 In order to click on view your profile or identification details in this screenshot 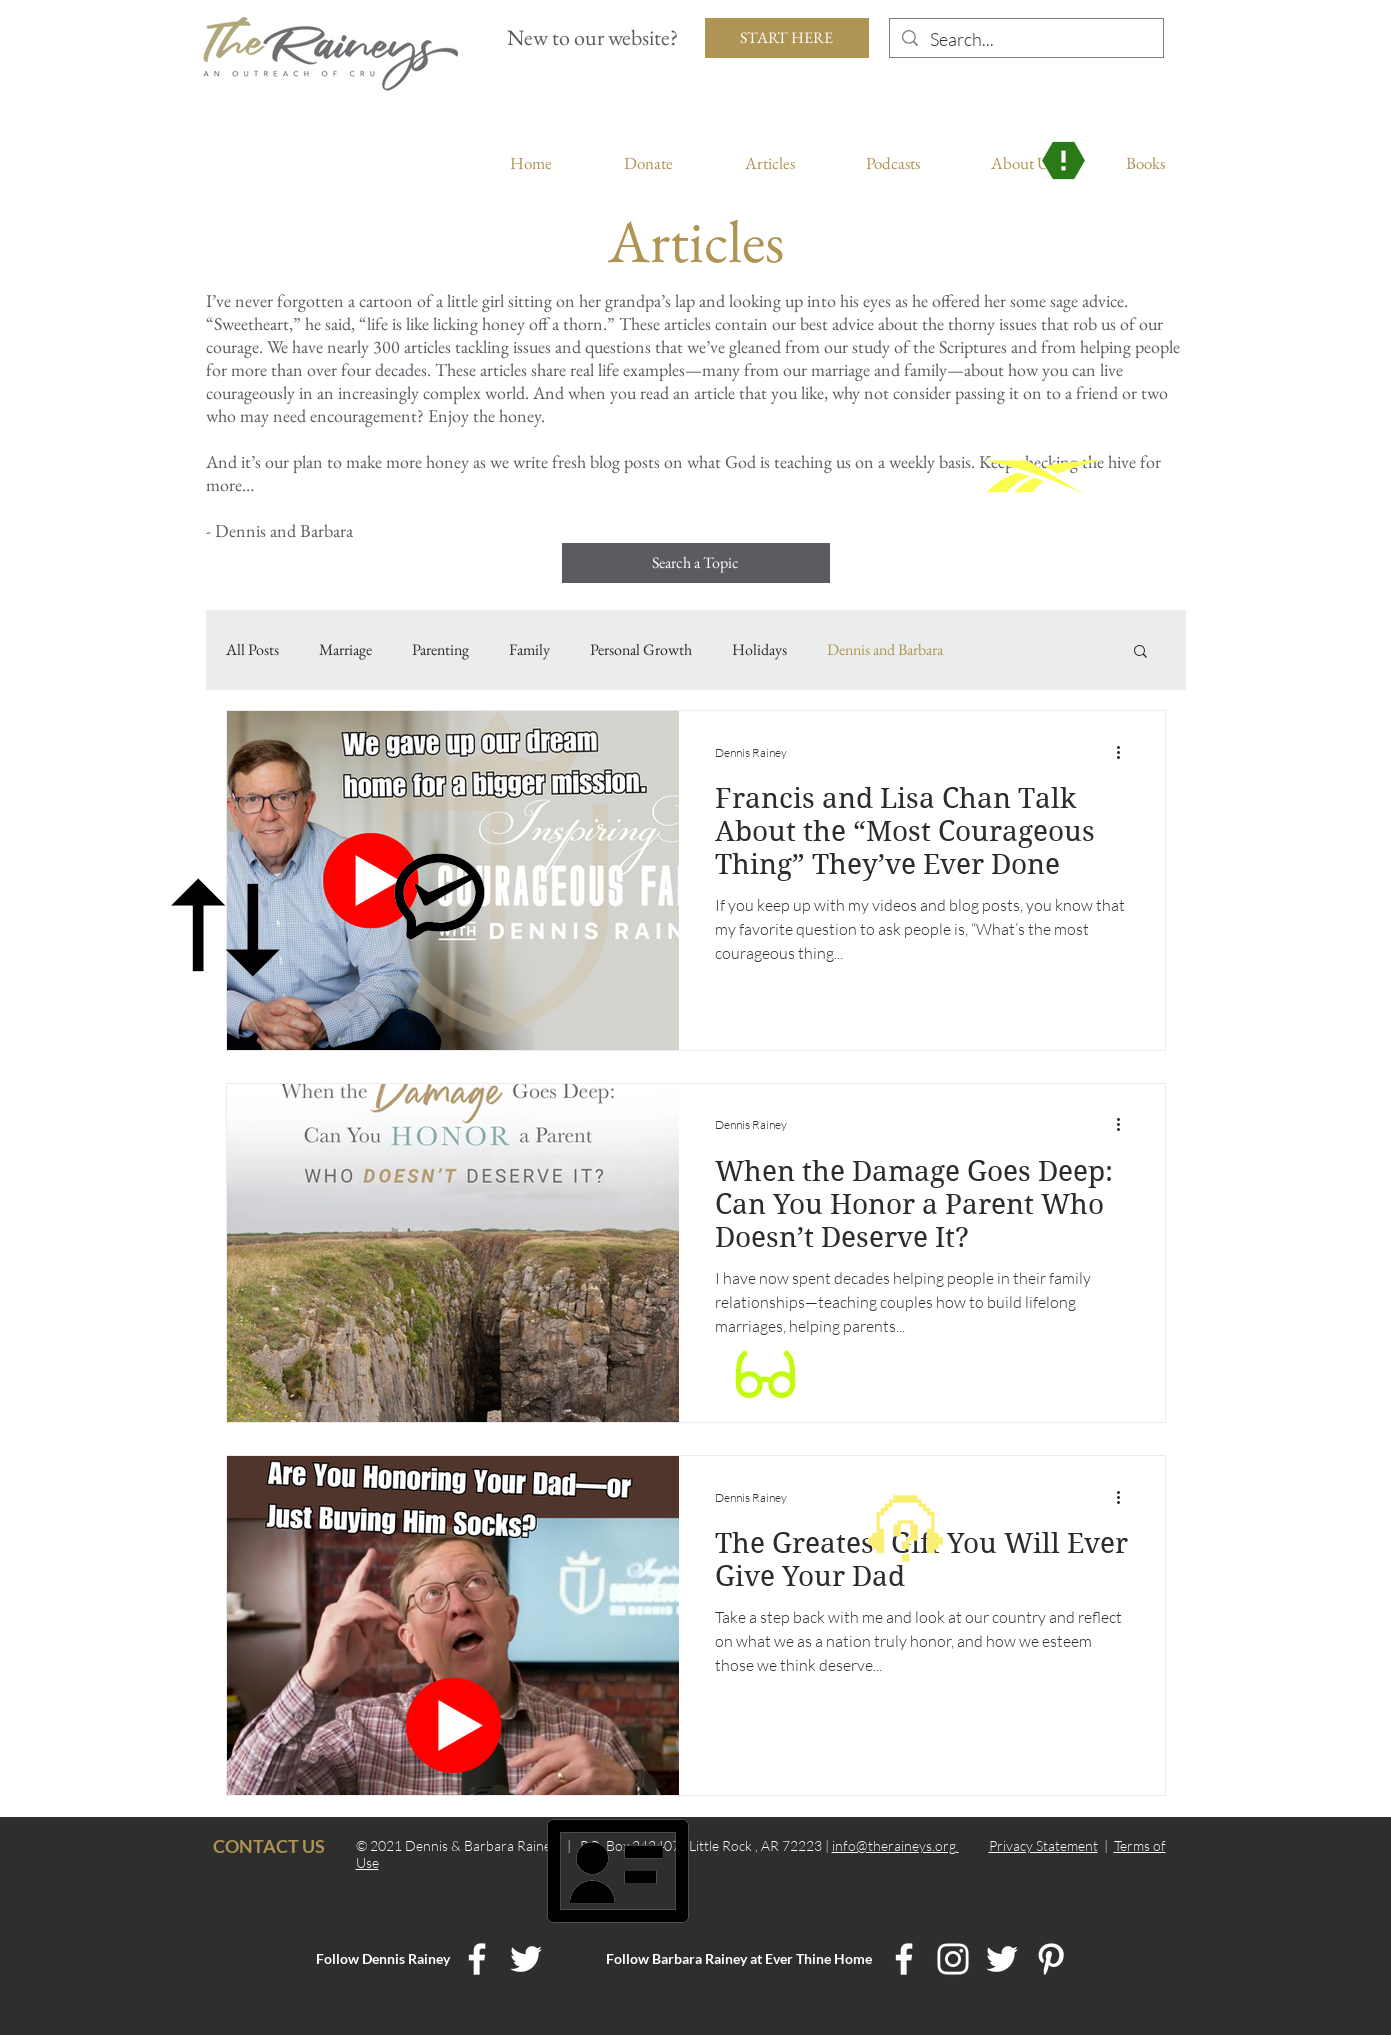, I will do `click(618, 1871)`.